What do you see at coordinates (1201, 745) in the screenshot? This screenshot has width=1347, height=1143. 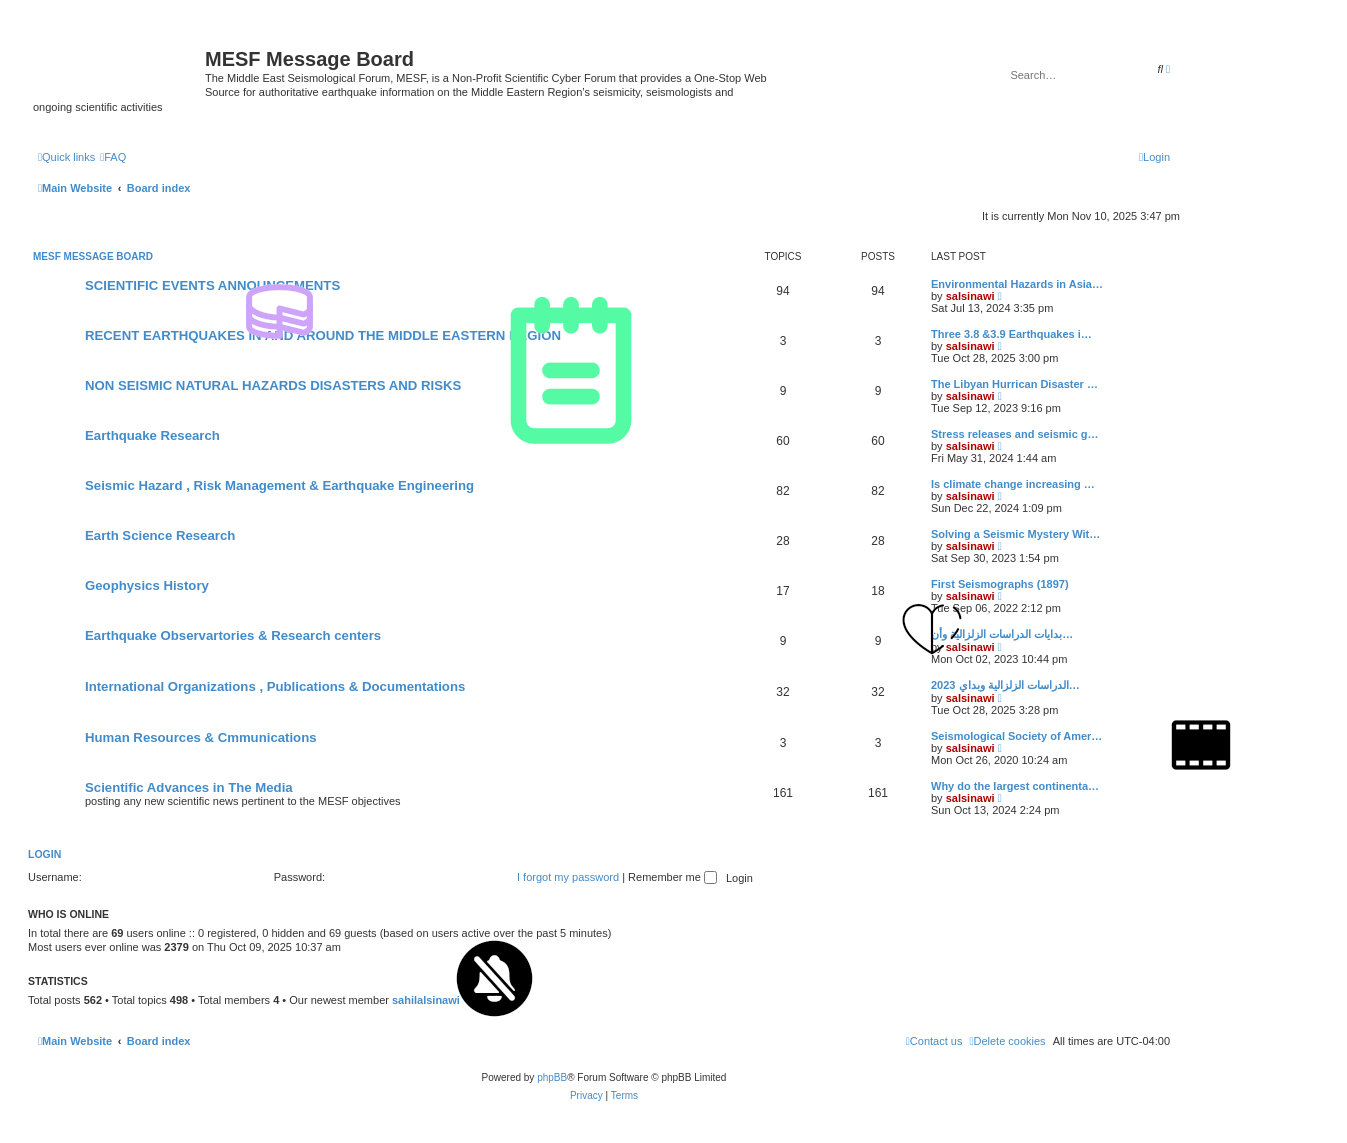 I see `view video or film content` at bounding box center [1201, 745].